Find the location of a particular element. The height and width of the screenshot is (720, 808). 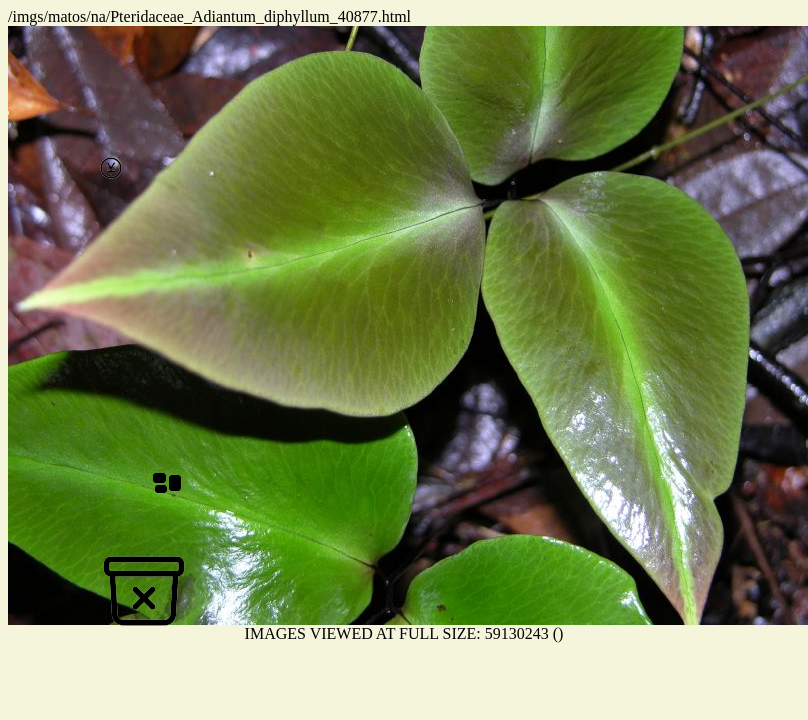

view balance or payment in japanese yen is located at coordinates (111, 168).